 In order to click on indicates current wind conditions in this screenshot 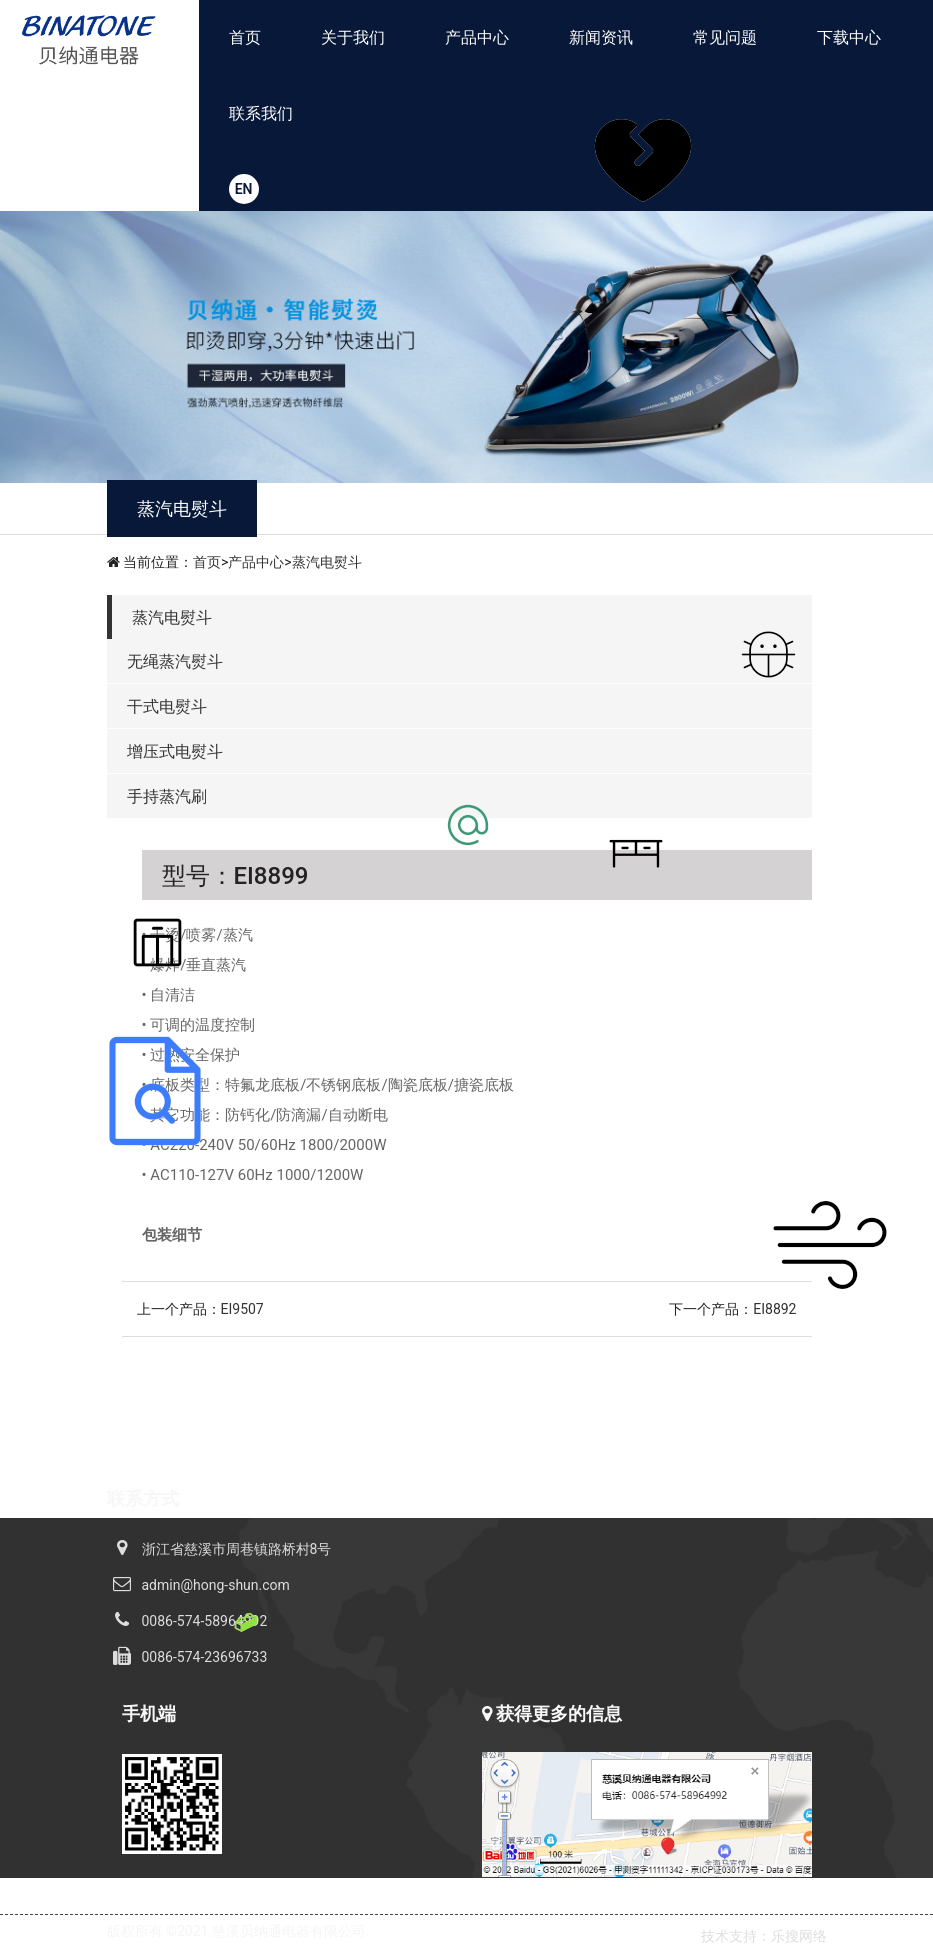, I will do `click(830, 1245)`.